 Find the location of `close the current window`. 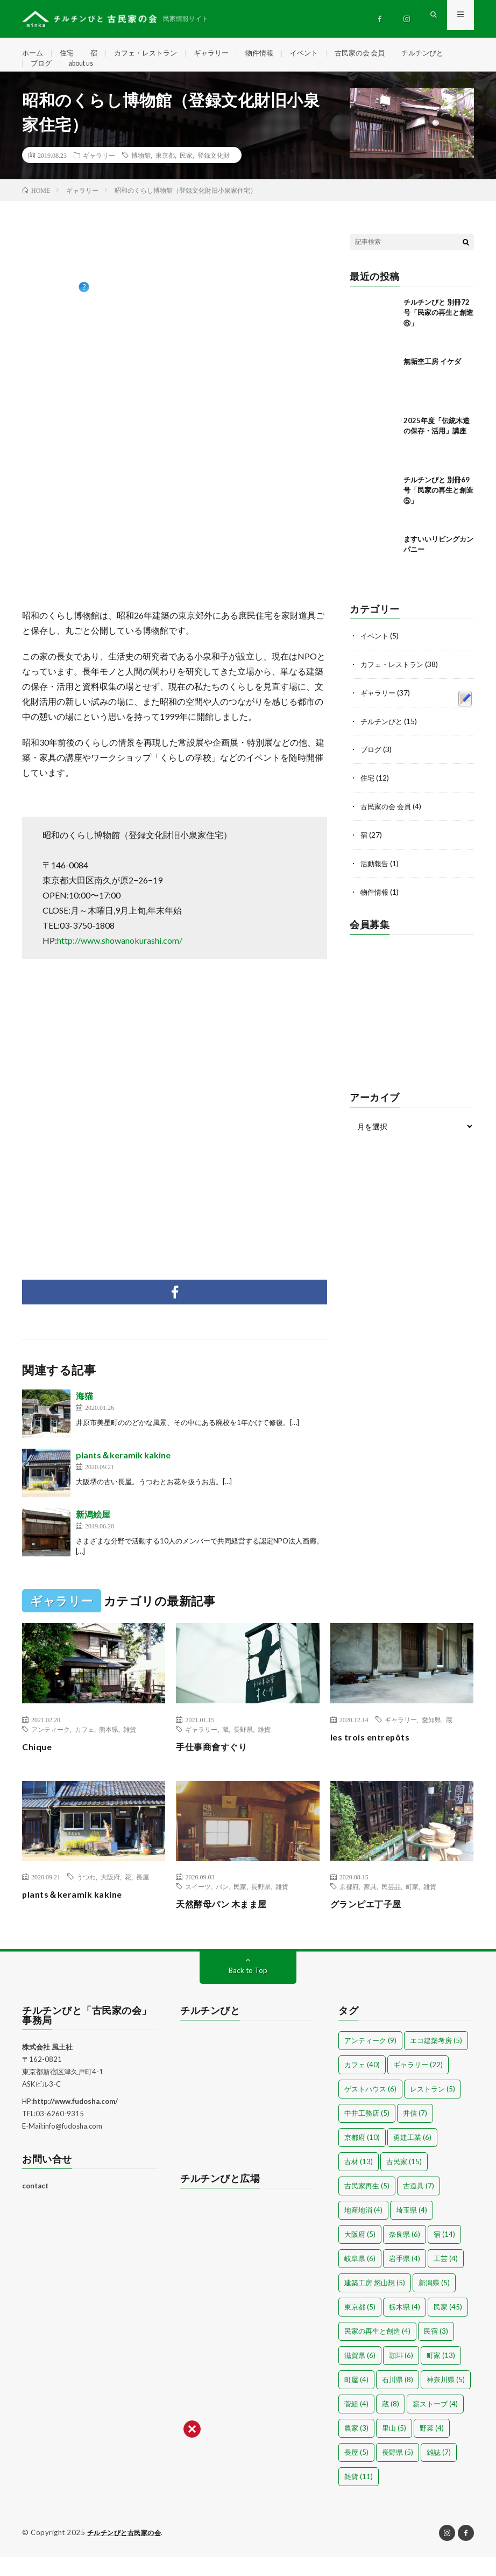

close the current window is located at coordinates (192, 2429).